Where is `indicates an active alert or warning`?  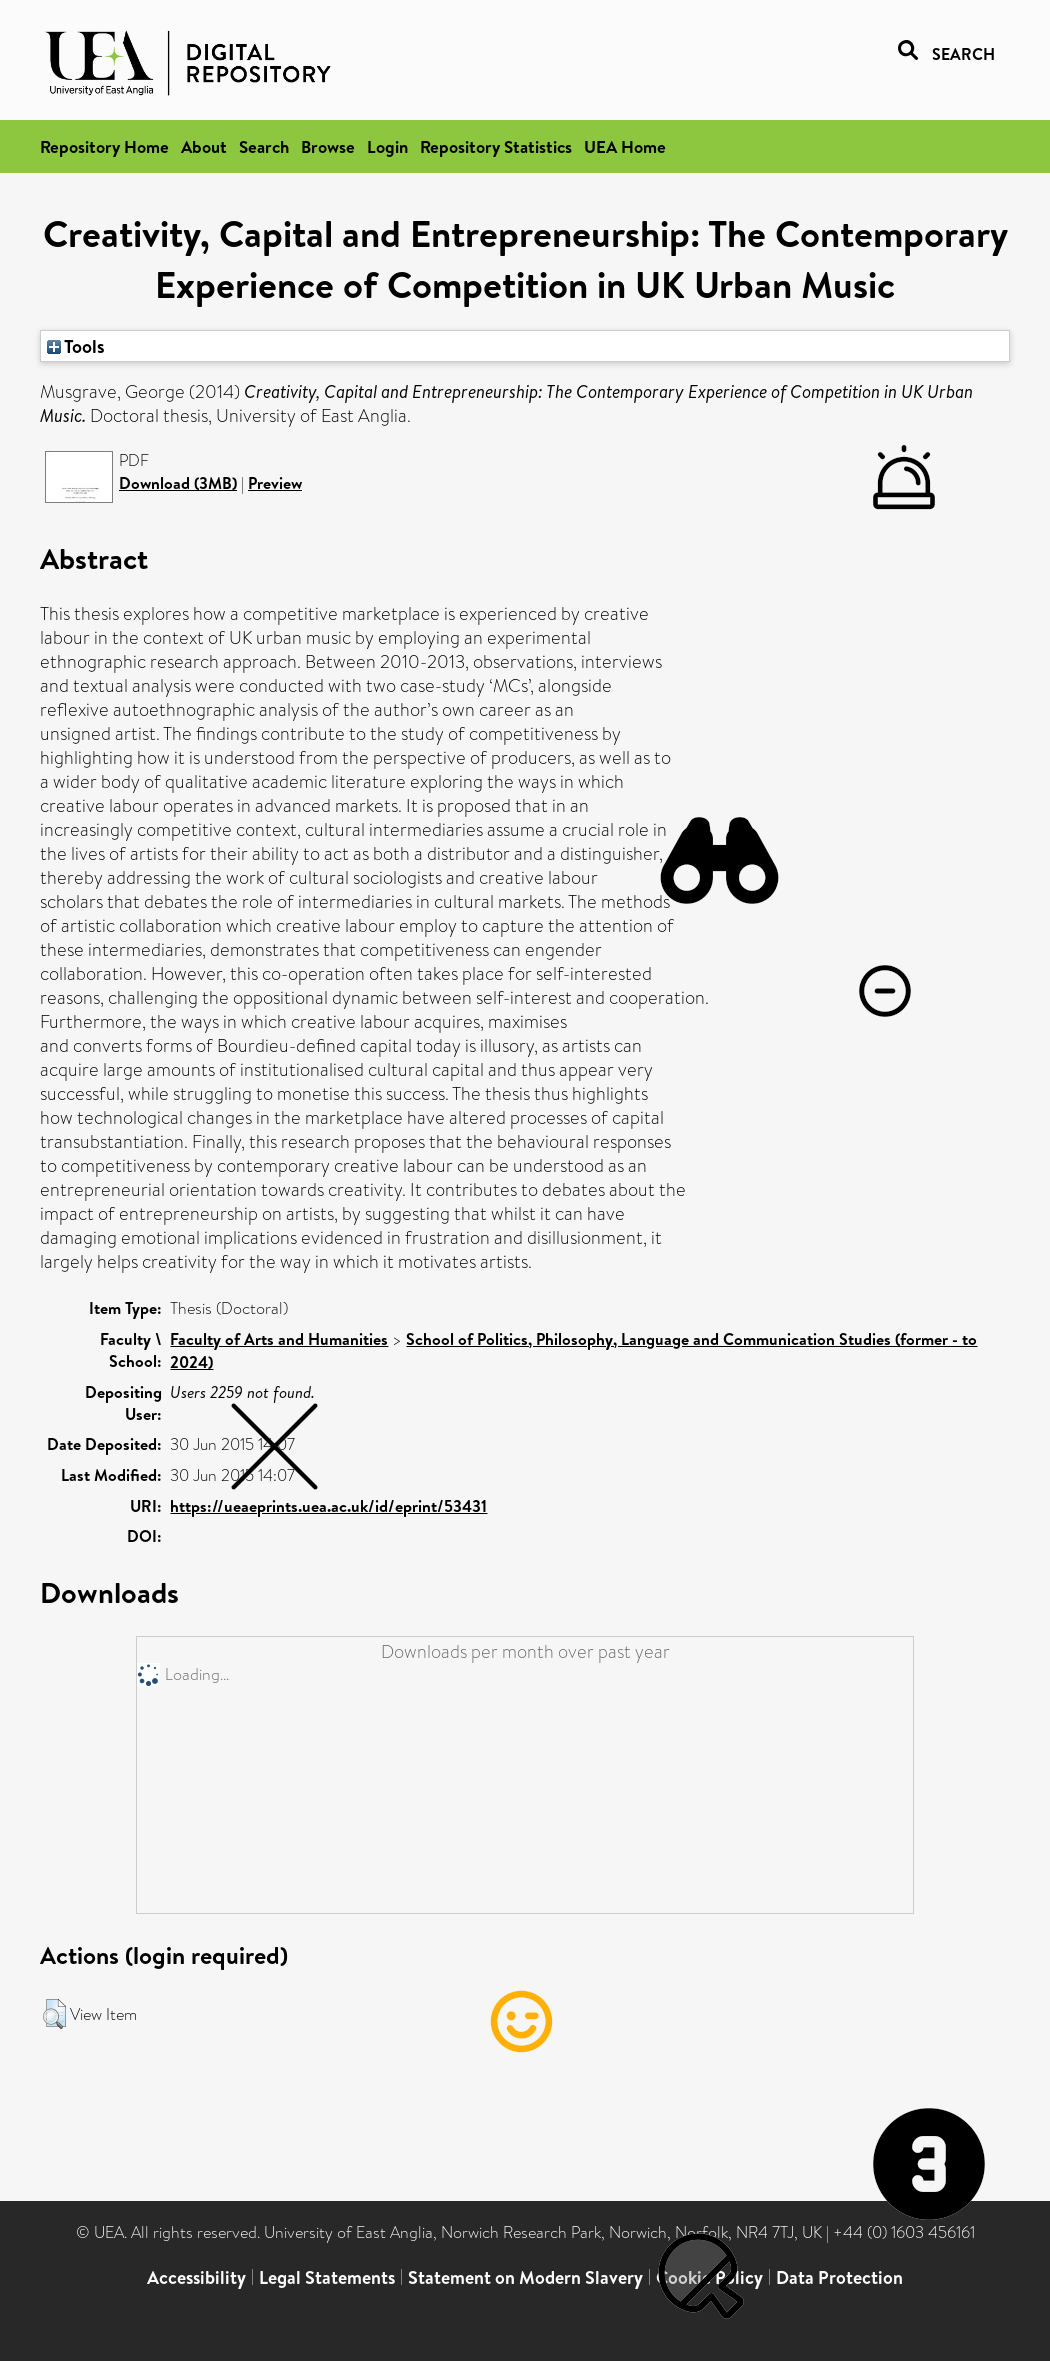 indicates an active alert or warning is located at coordinates (904, 483).